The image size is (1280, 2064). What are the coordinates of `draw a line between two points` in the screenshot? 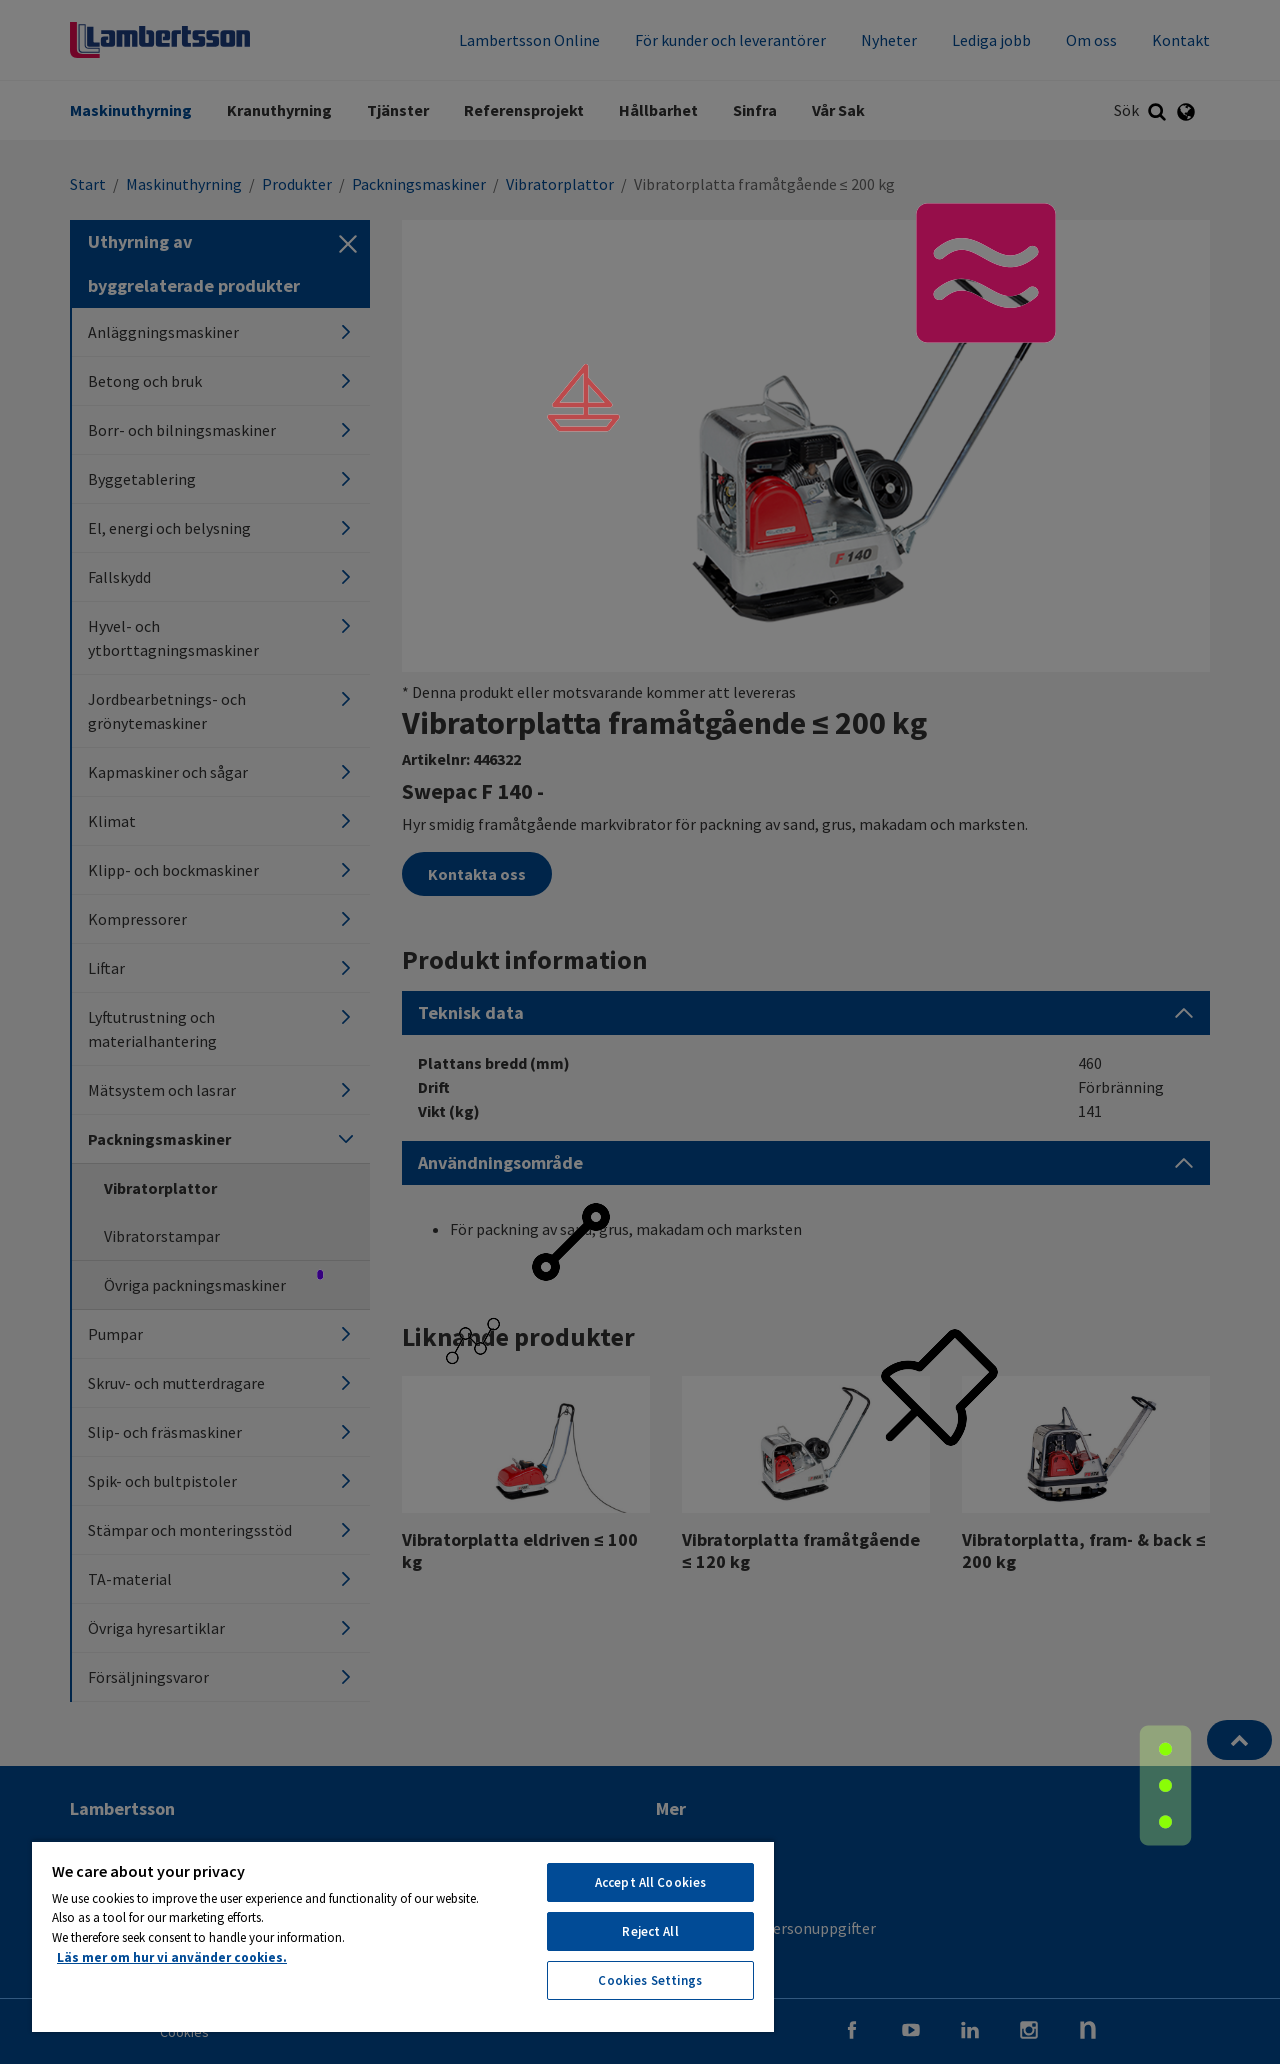 It's located at (571, 1242).